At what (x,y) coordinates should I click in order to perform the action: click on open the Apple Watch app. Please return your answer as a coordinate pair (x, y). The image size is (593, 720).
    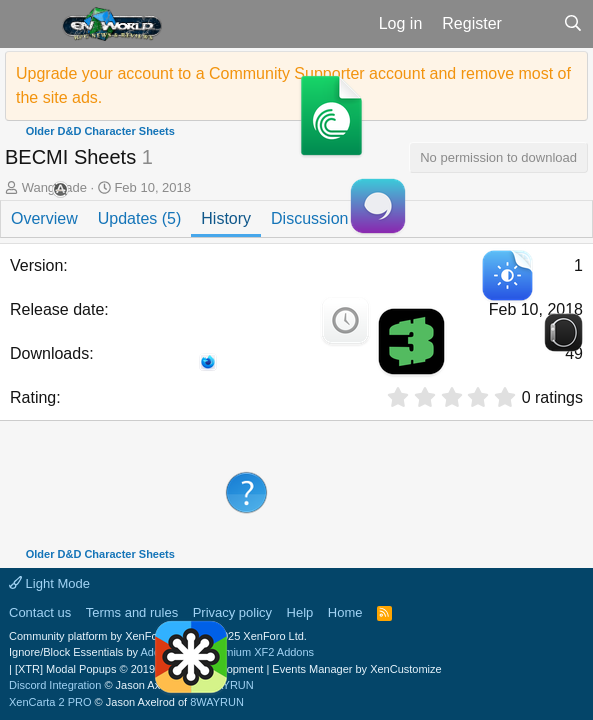
    Looking at the image, I should click on (563, 332).